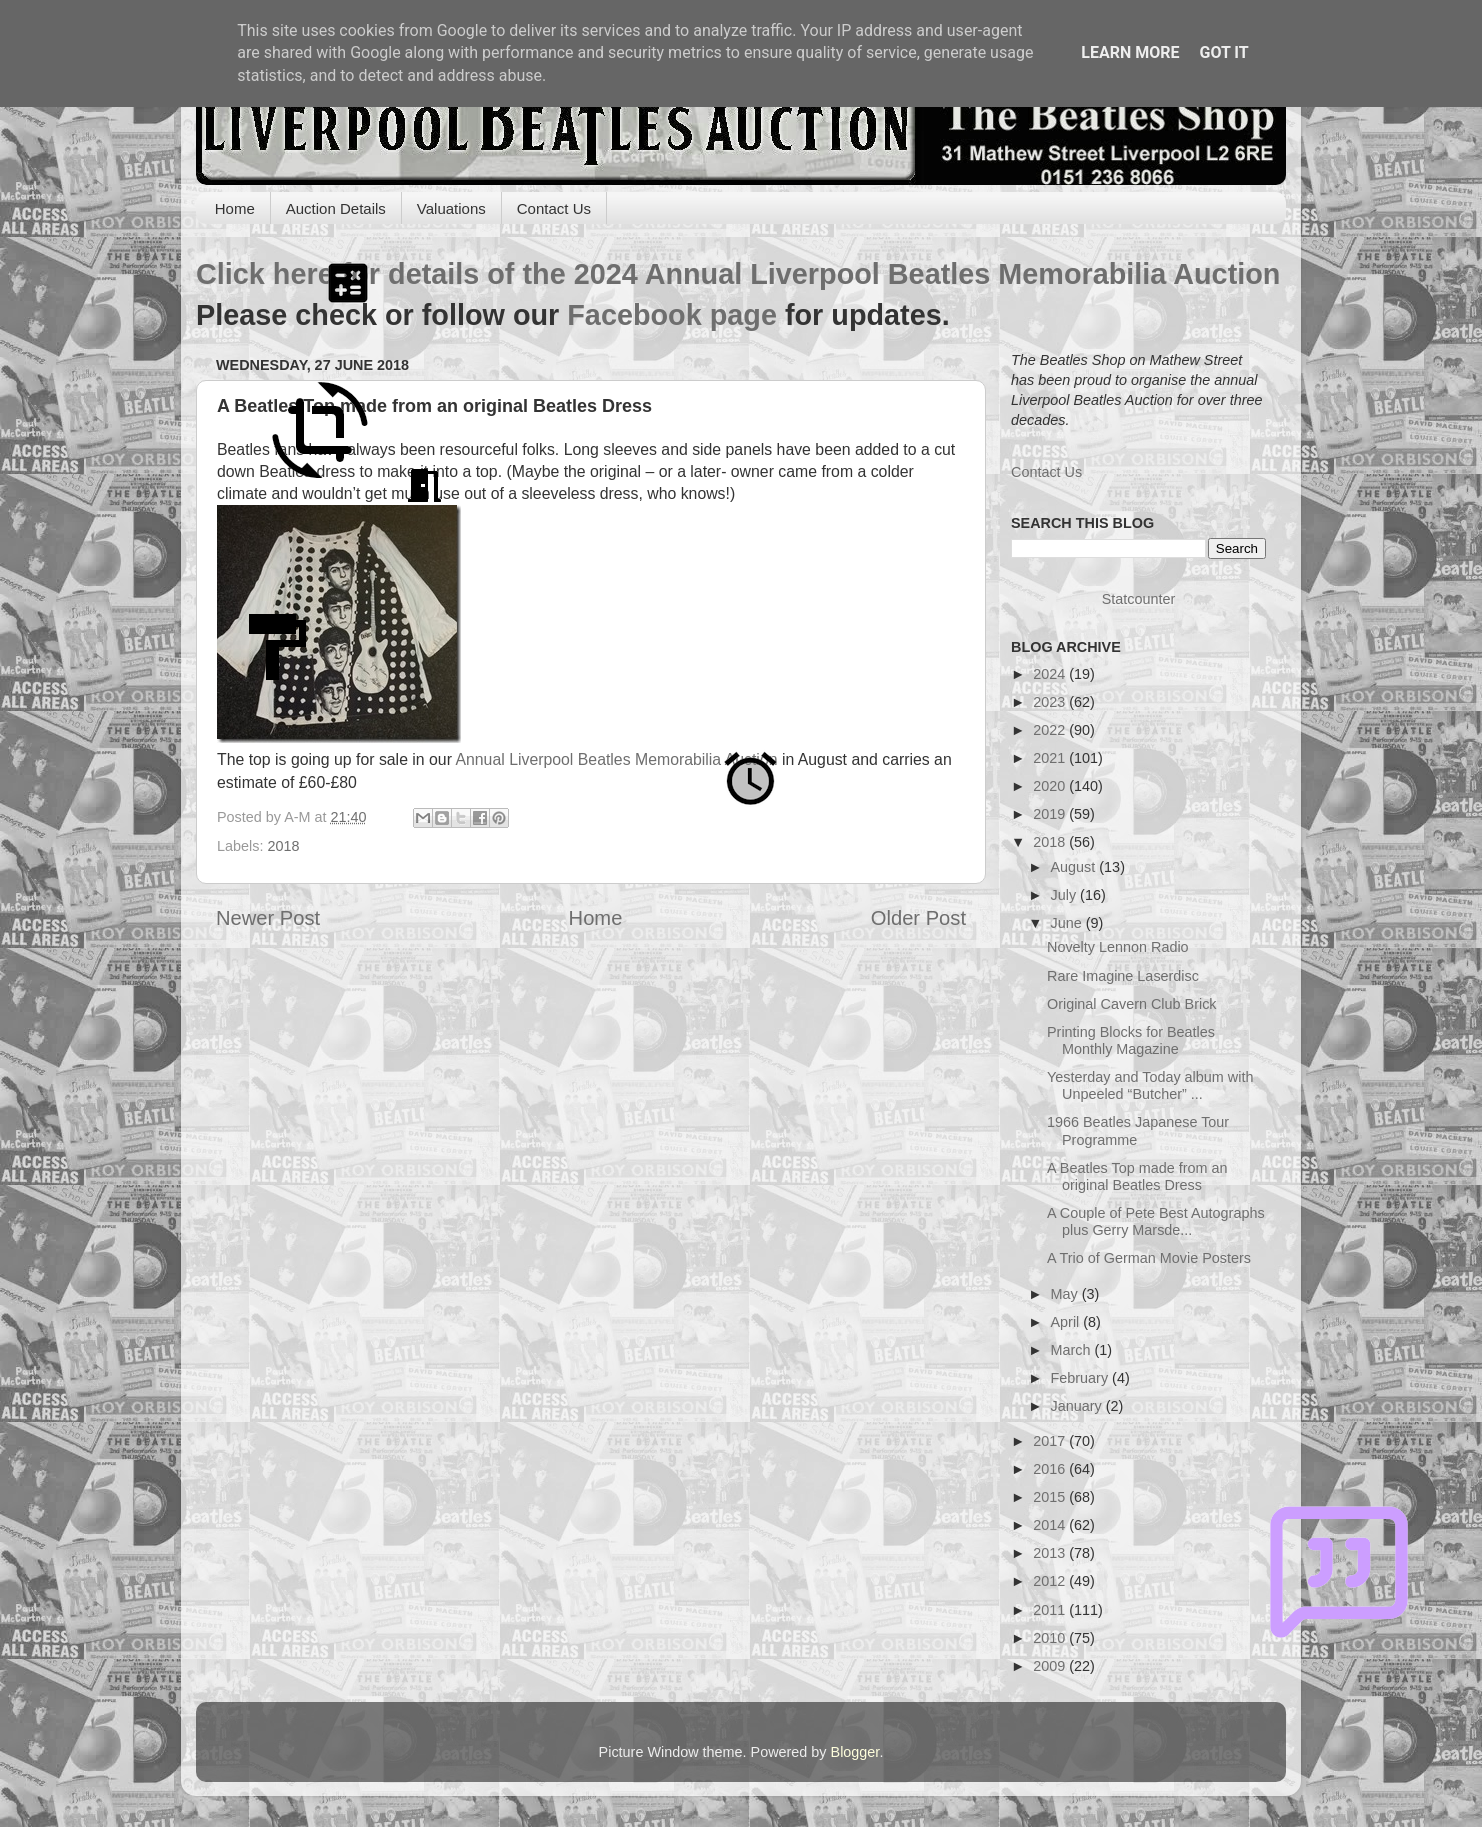 This screenshot has height=1827, width=1482. What do you see at coordinates (320, 430) in the screenshot?
I see `rotate and crop an image` at bounding box center [320, 430].